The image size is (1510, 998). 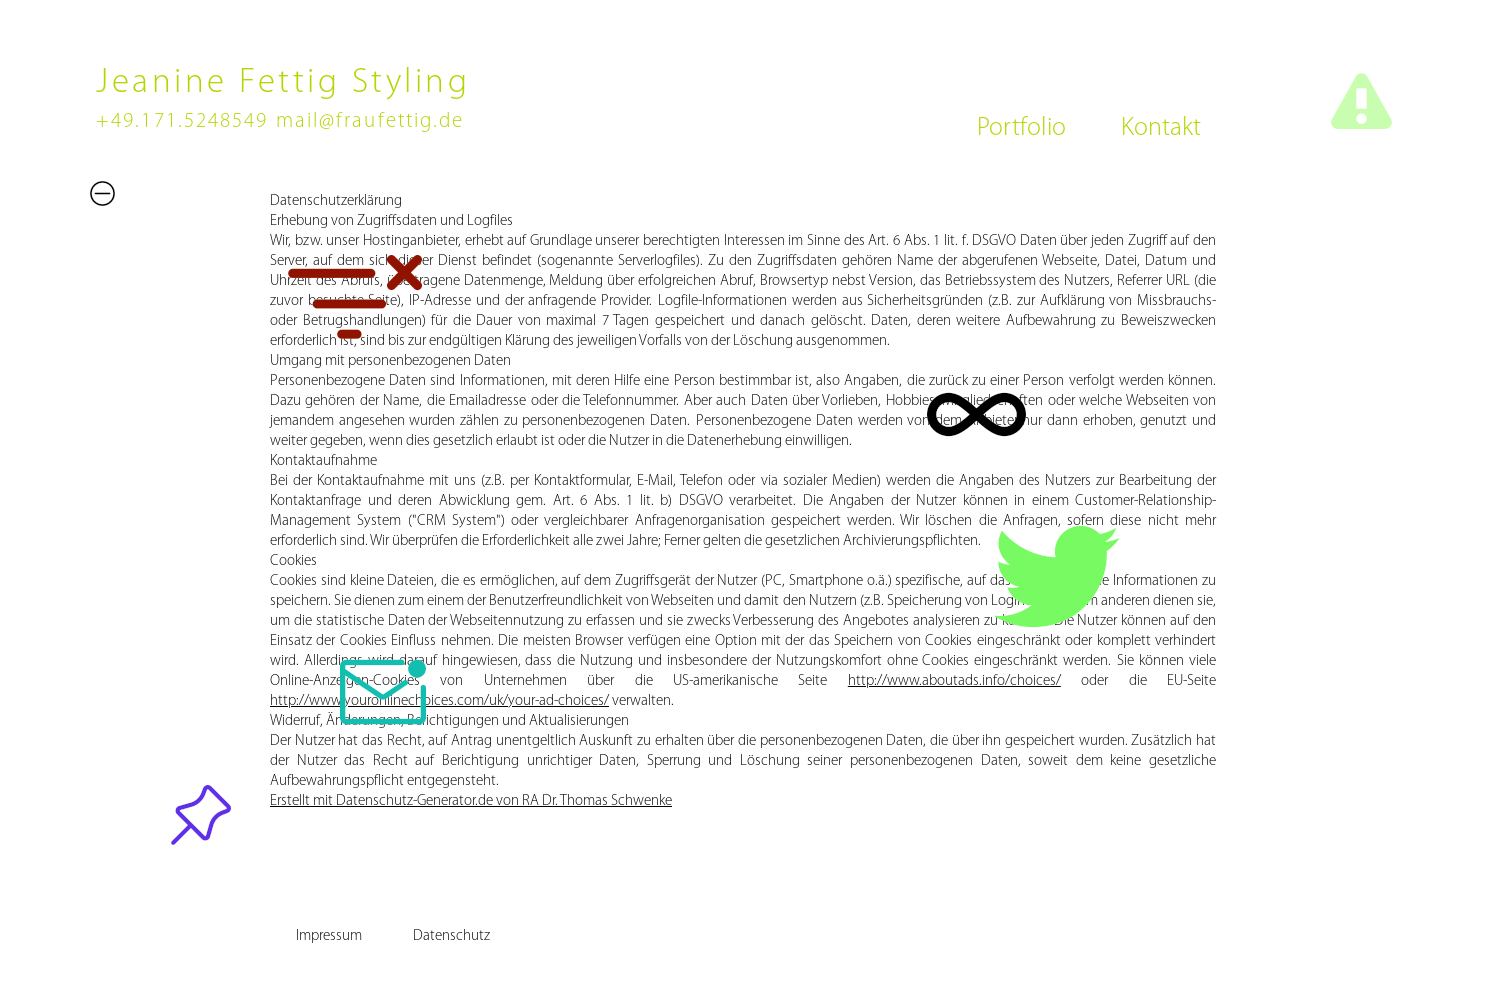 What do you see at coordinates (976, 414) in the screenshot?
I see `indicates unlimited or infinite capacity` at bounding box center [976, 414].